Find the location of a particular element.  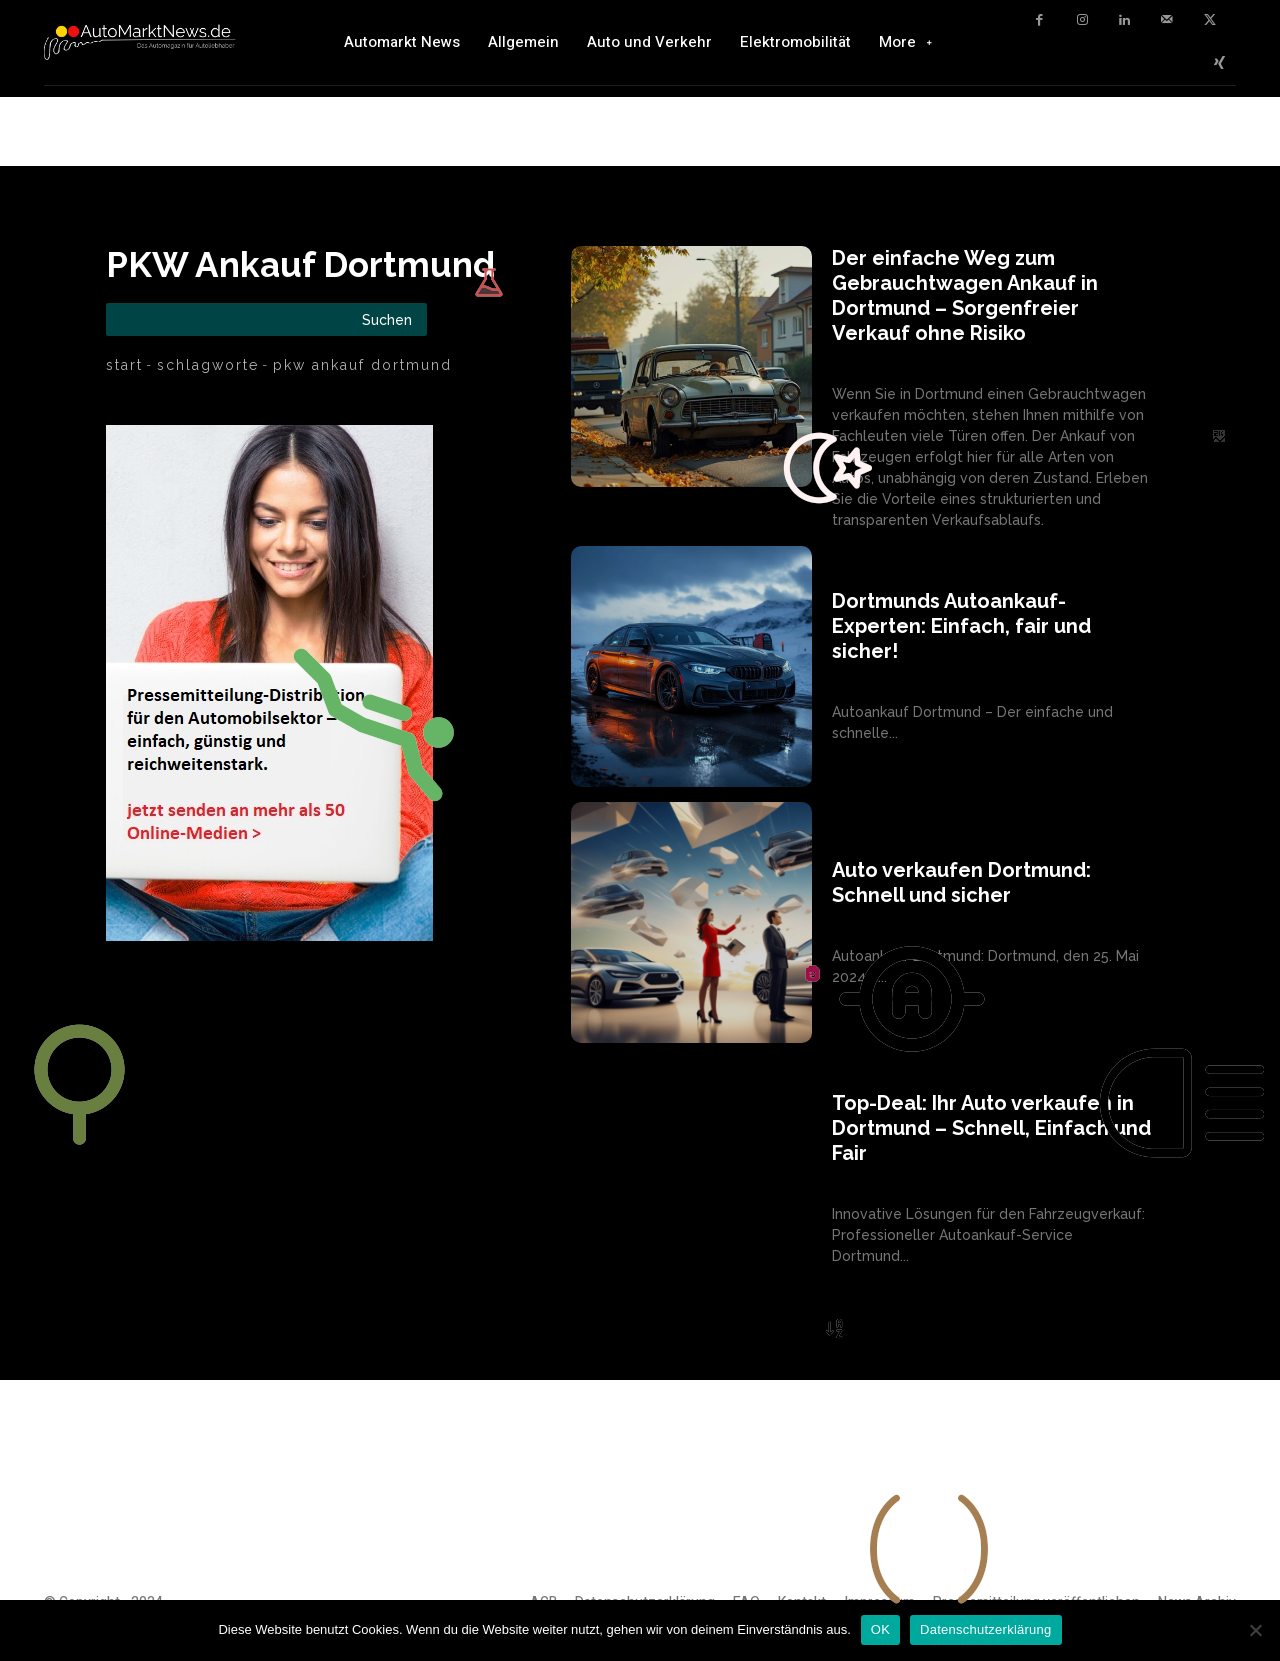

ammeter symbol for circuit diagrams is located at coordinates (912, 999).